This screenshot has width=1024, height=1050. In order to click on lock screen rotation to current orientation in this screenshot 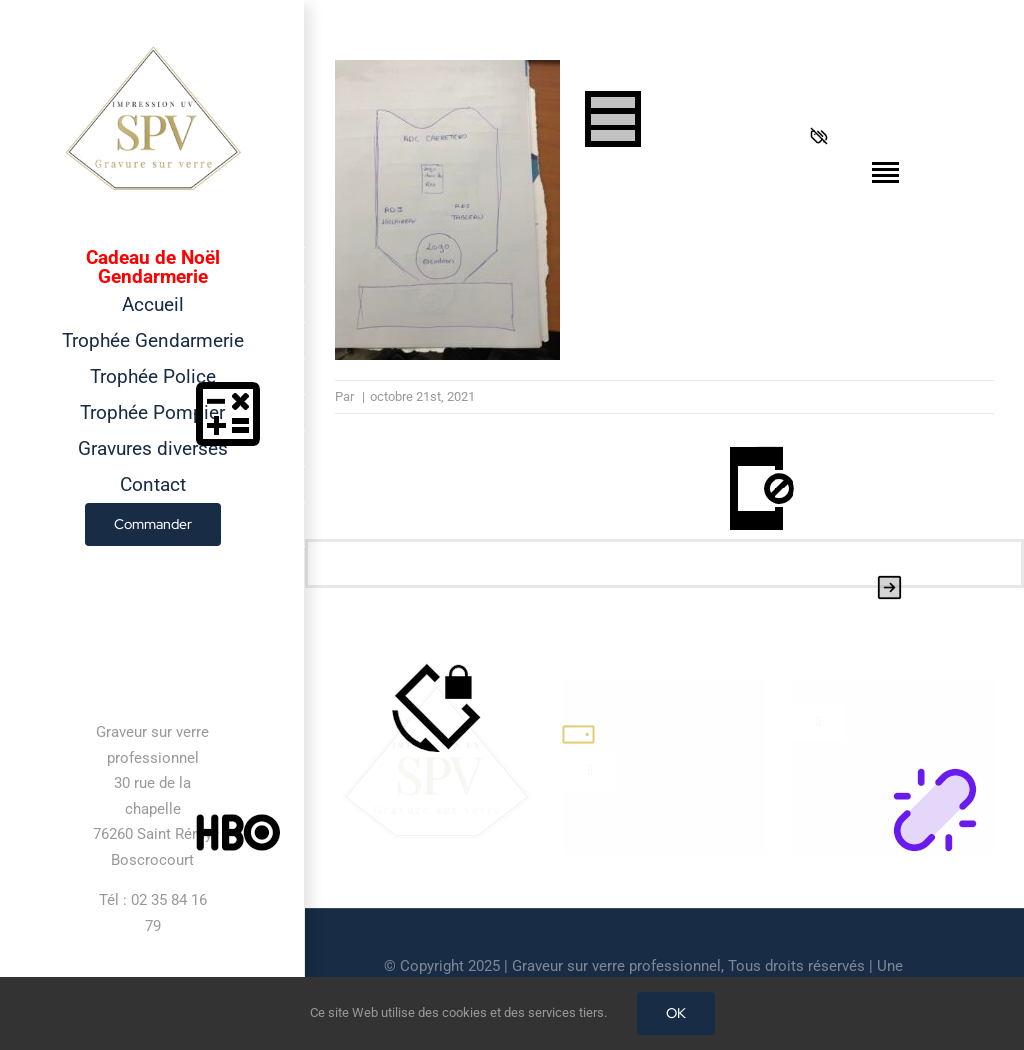, I will do `click(437, 706)`.